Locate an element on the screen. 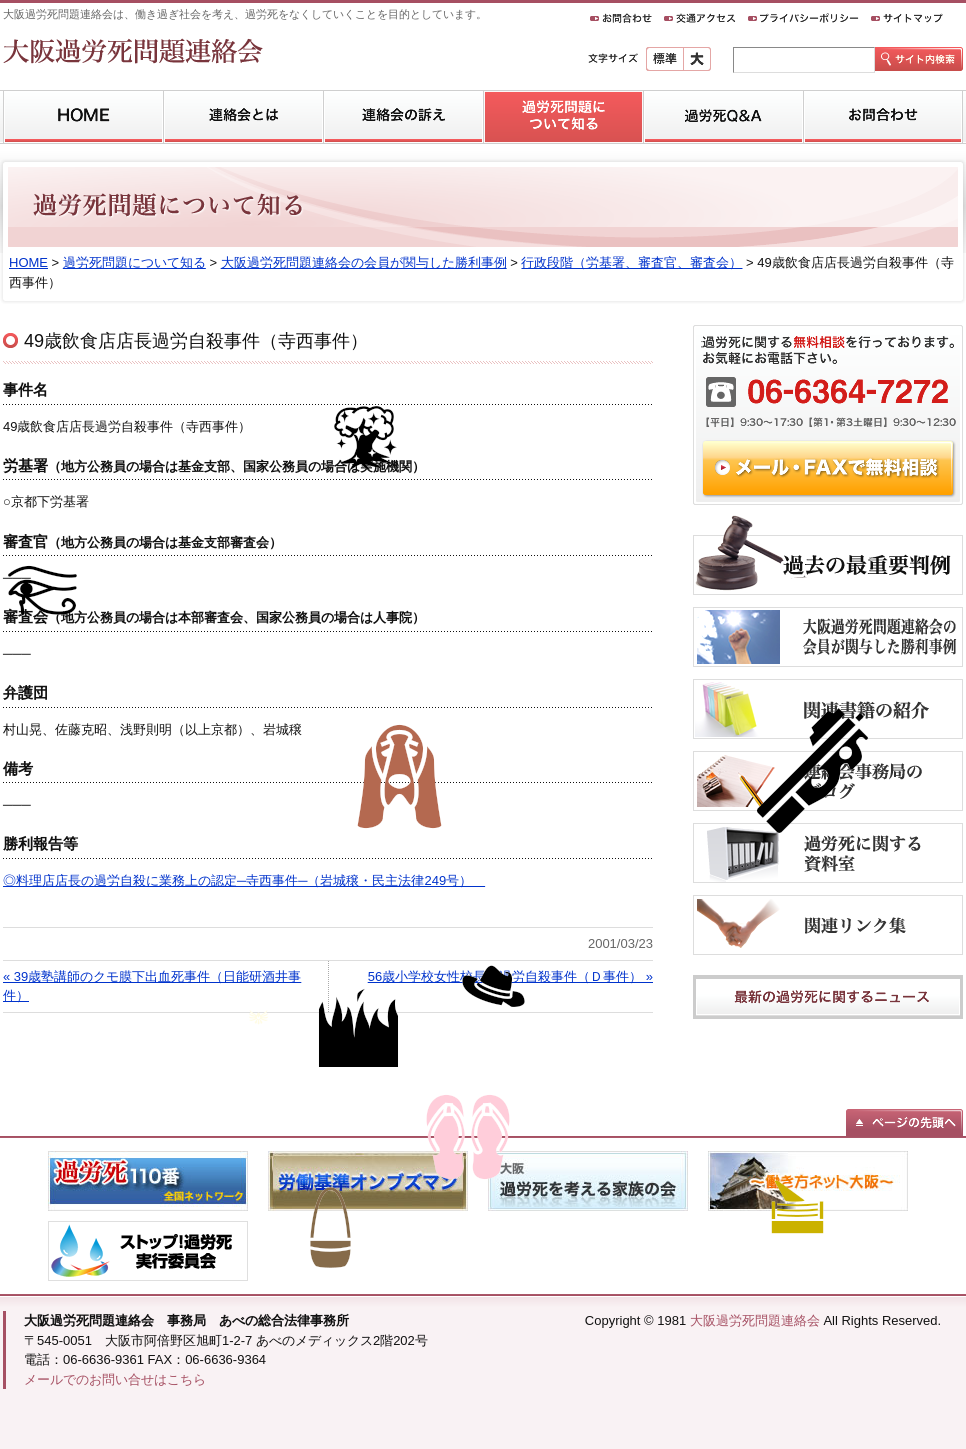 Image resolution: width=966 pixels, height=1449 pixels. select the P90 submachine gun is located at coordinates (812, 770).